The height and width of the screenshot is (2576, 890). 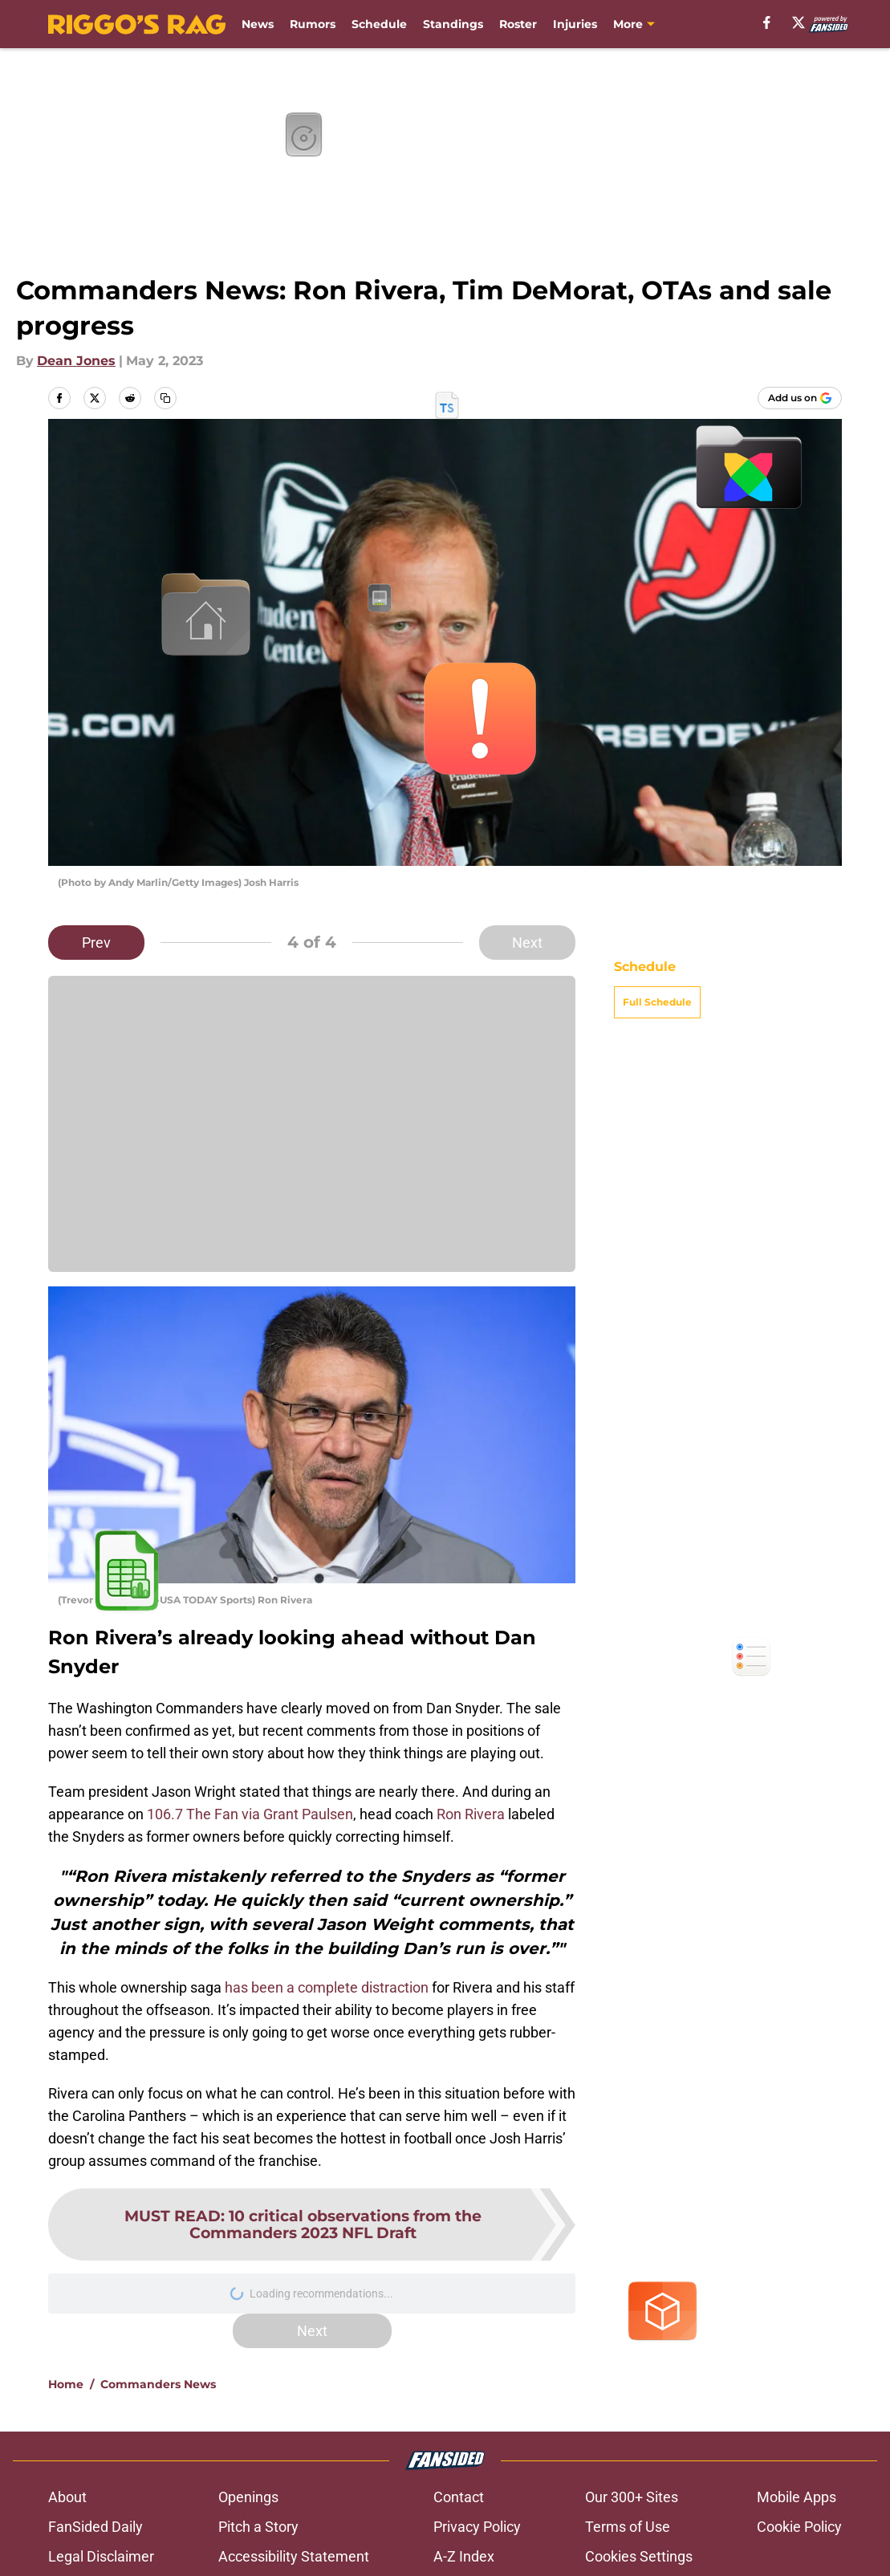 What do you see at coordinates (205, 614) in the screenshot?
I see `access your home folder` at bounding box center [205, 614].